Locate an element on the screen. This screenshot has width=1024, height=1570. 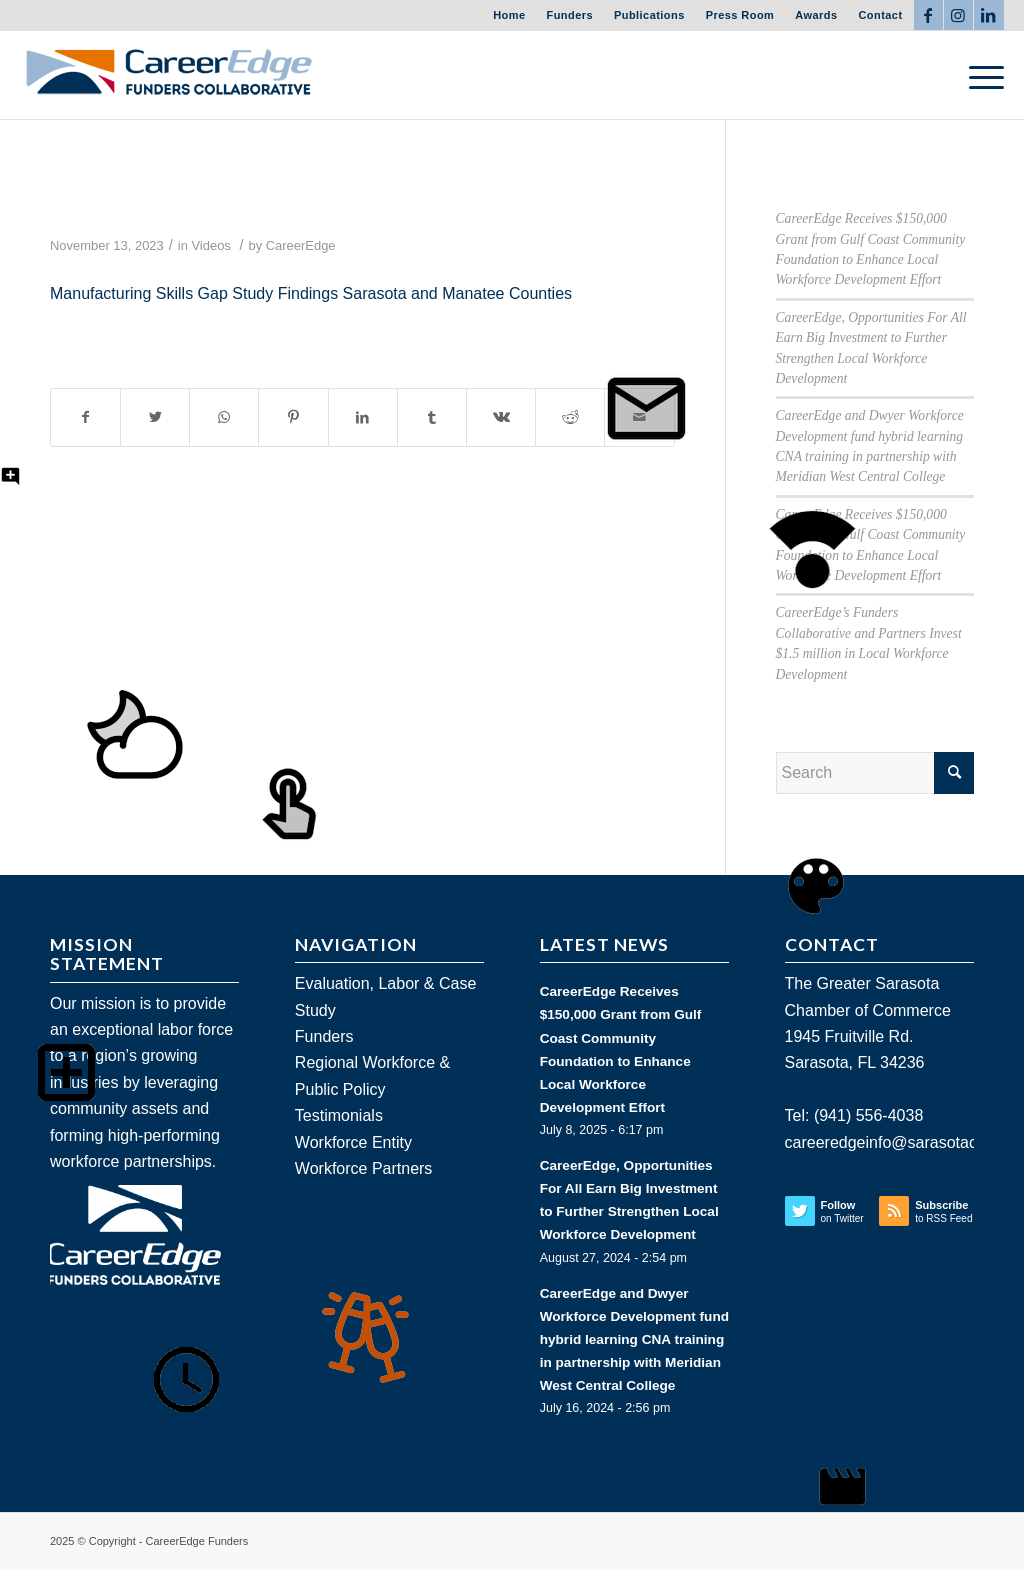
calibrate compass or direction sensor is located at coordinates (812, 549).